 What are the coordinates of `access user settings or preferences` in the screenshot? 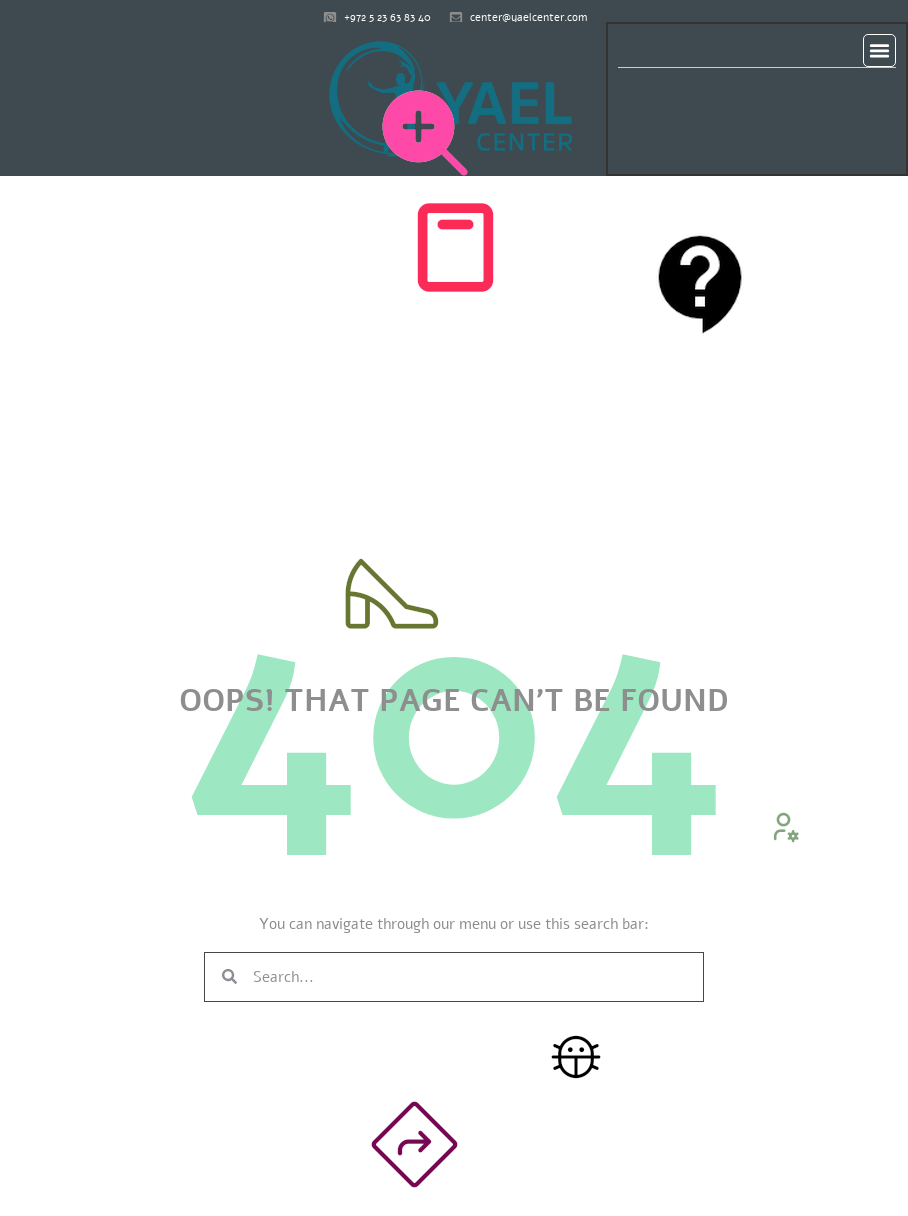 It's located at (783, 826).